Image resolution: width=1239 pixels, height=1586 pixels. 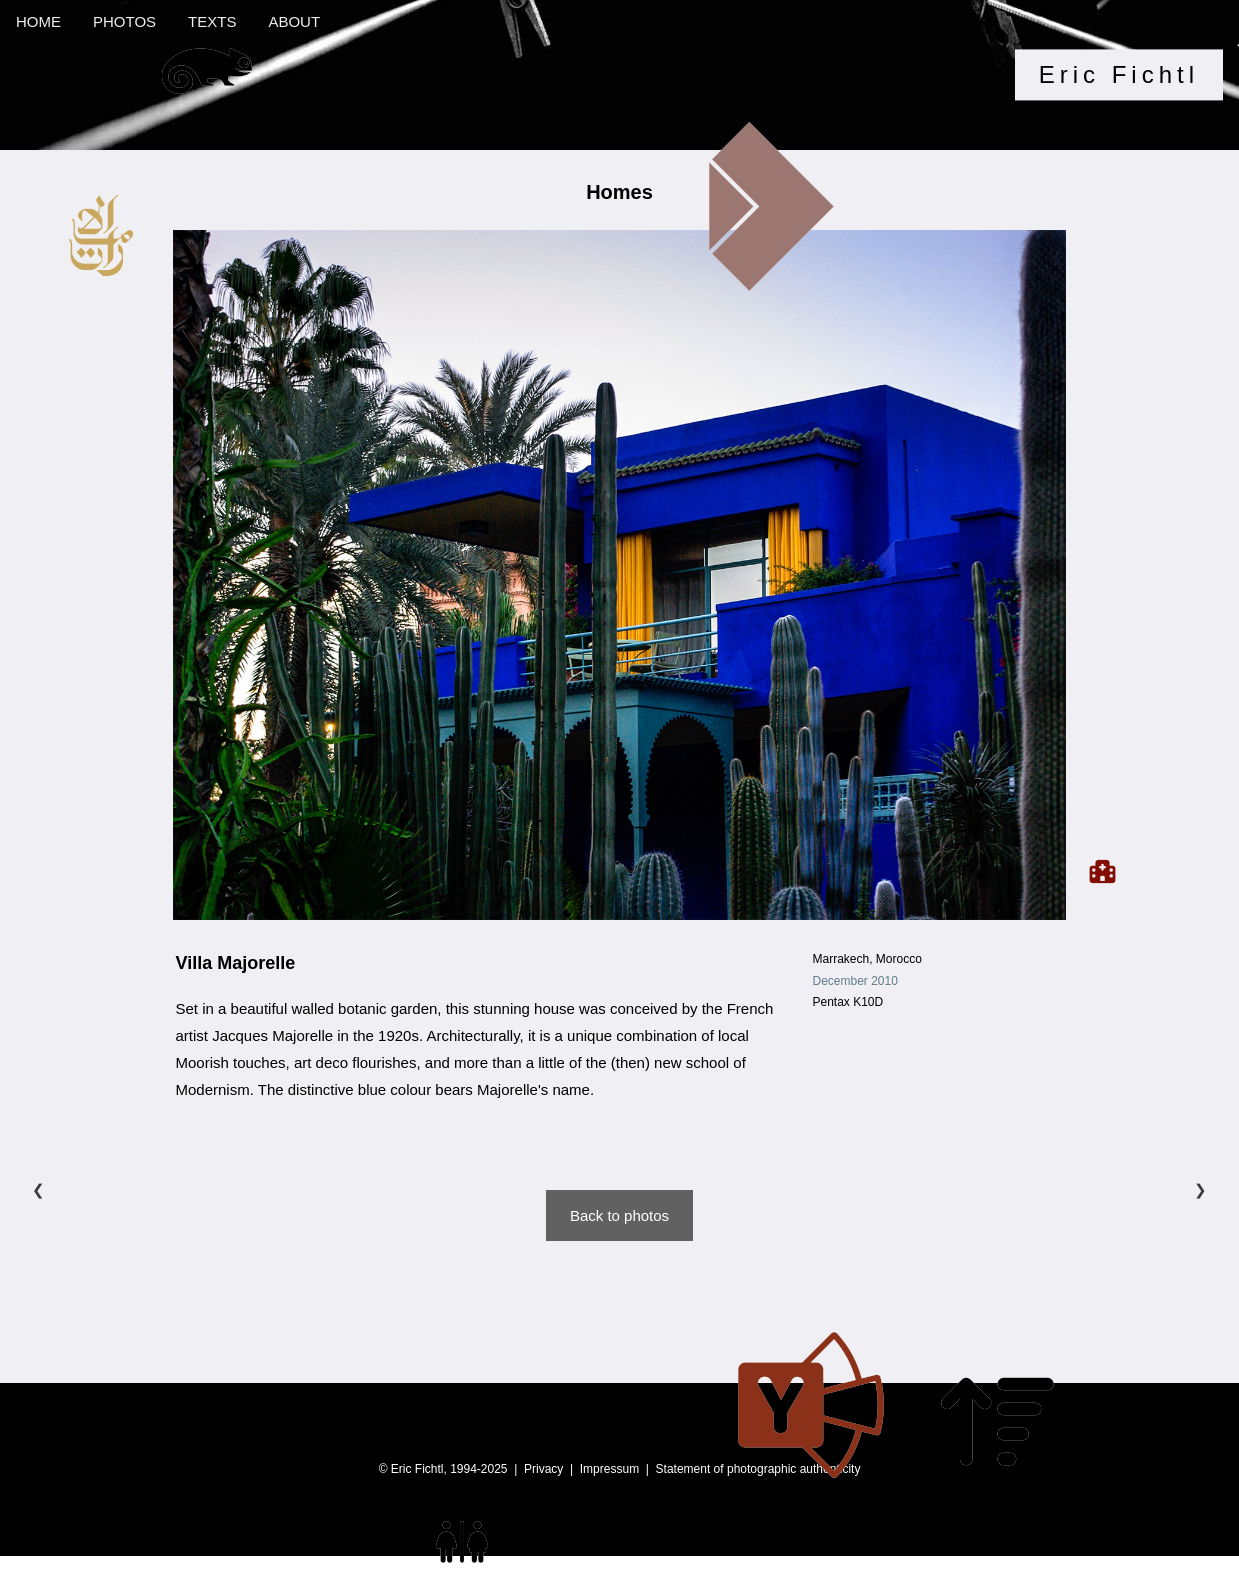 What do you see at coordinates (997, 1421) in the screenshot?
I see `sort list in ascending order` at bounding box center [997, 1421].